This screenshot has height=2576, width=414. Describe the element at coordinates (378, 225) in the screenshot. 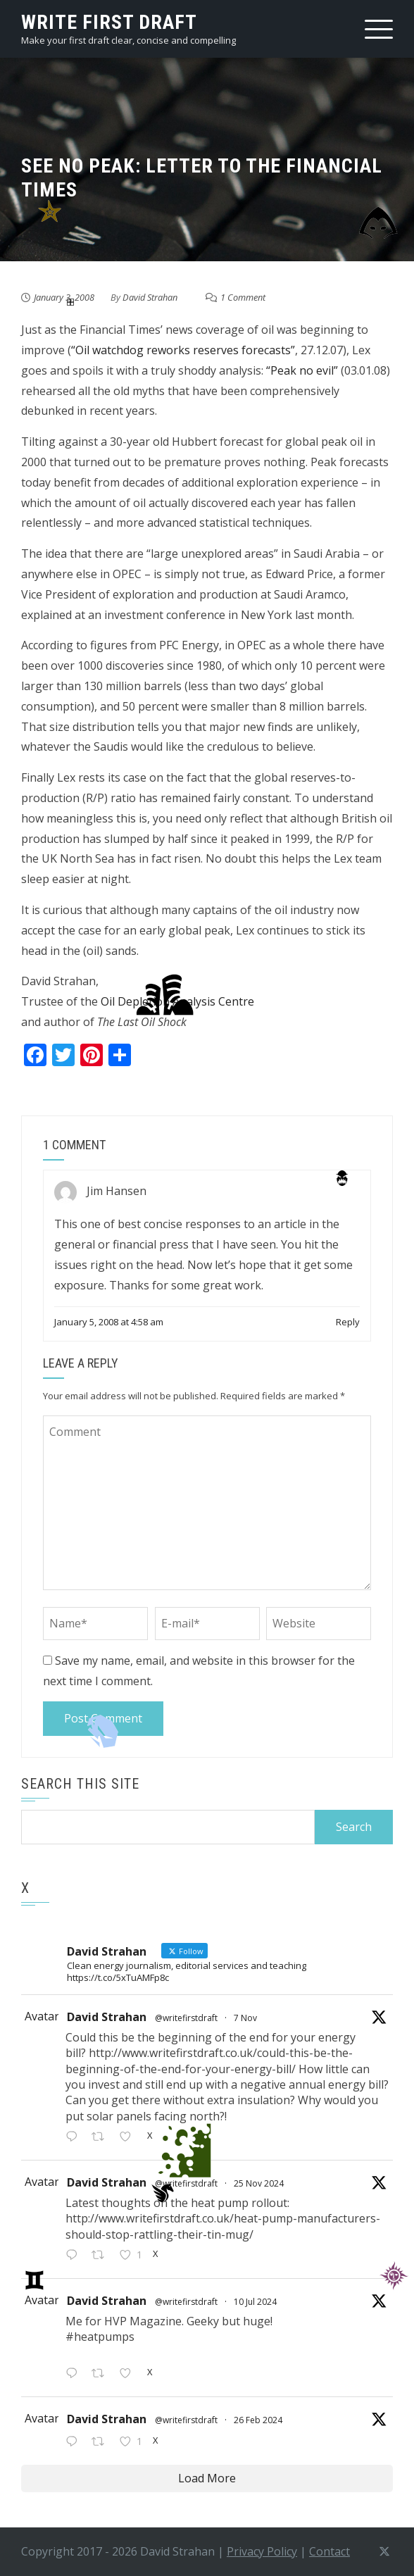

I see `select hooded character or rogue class` at that location.